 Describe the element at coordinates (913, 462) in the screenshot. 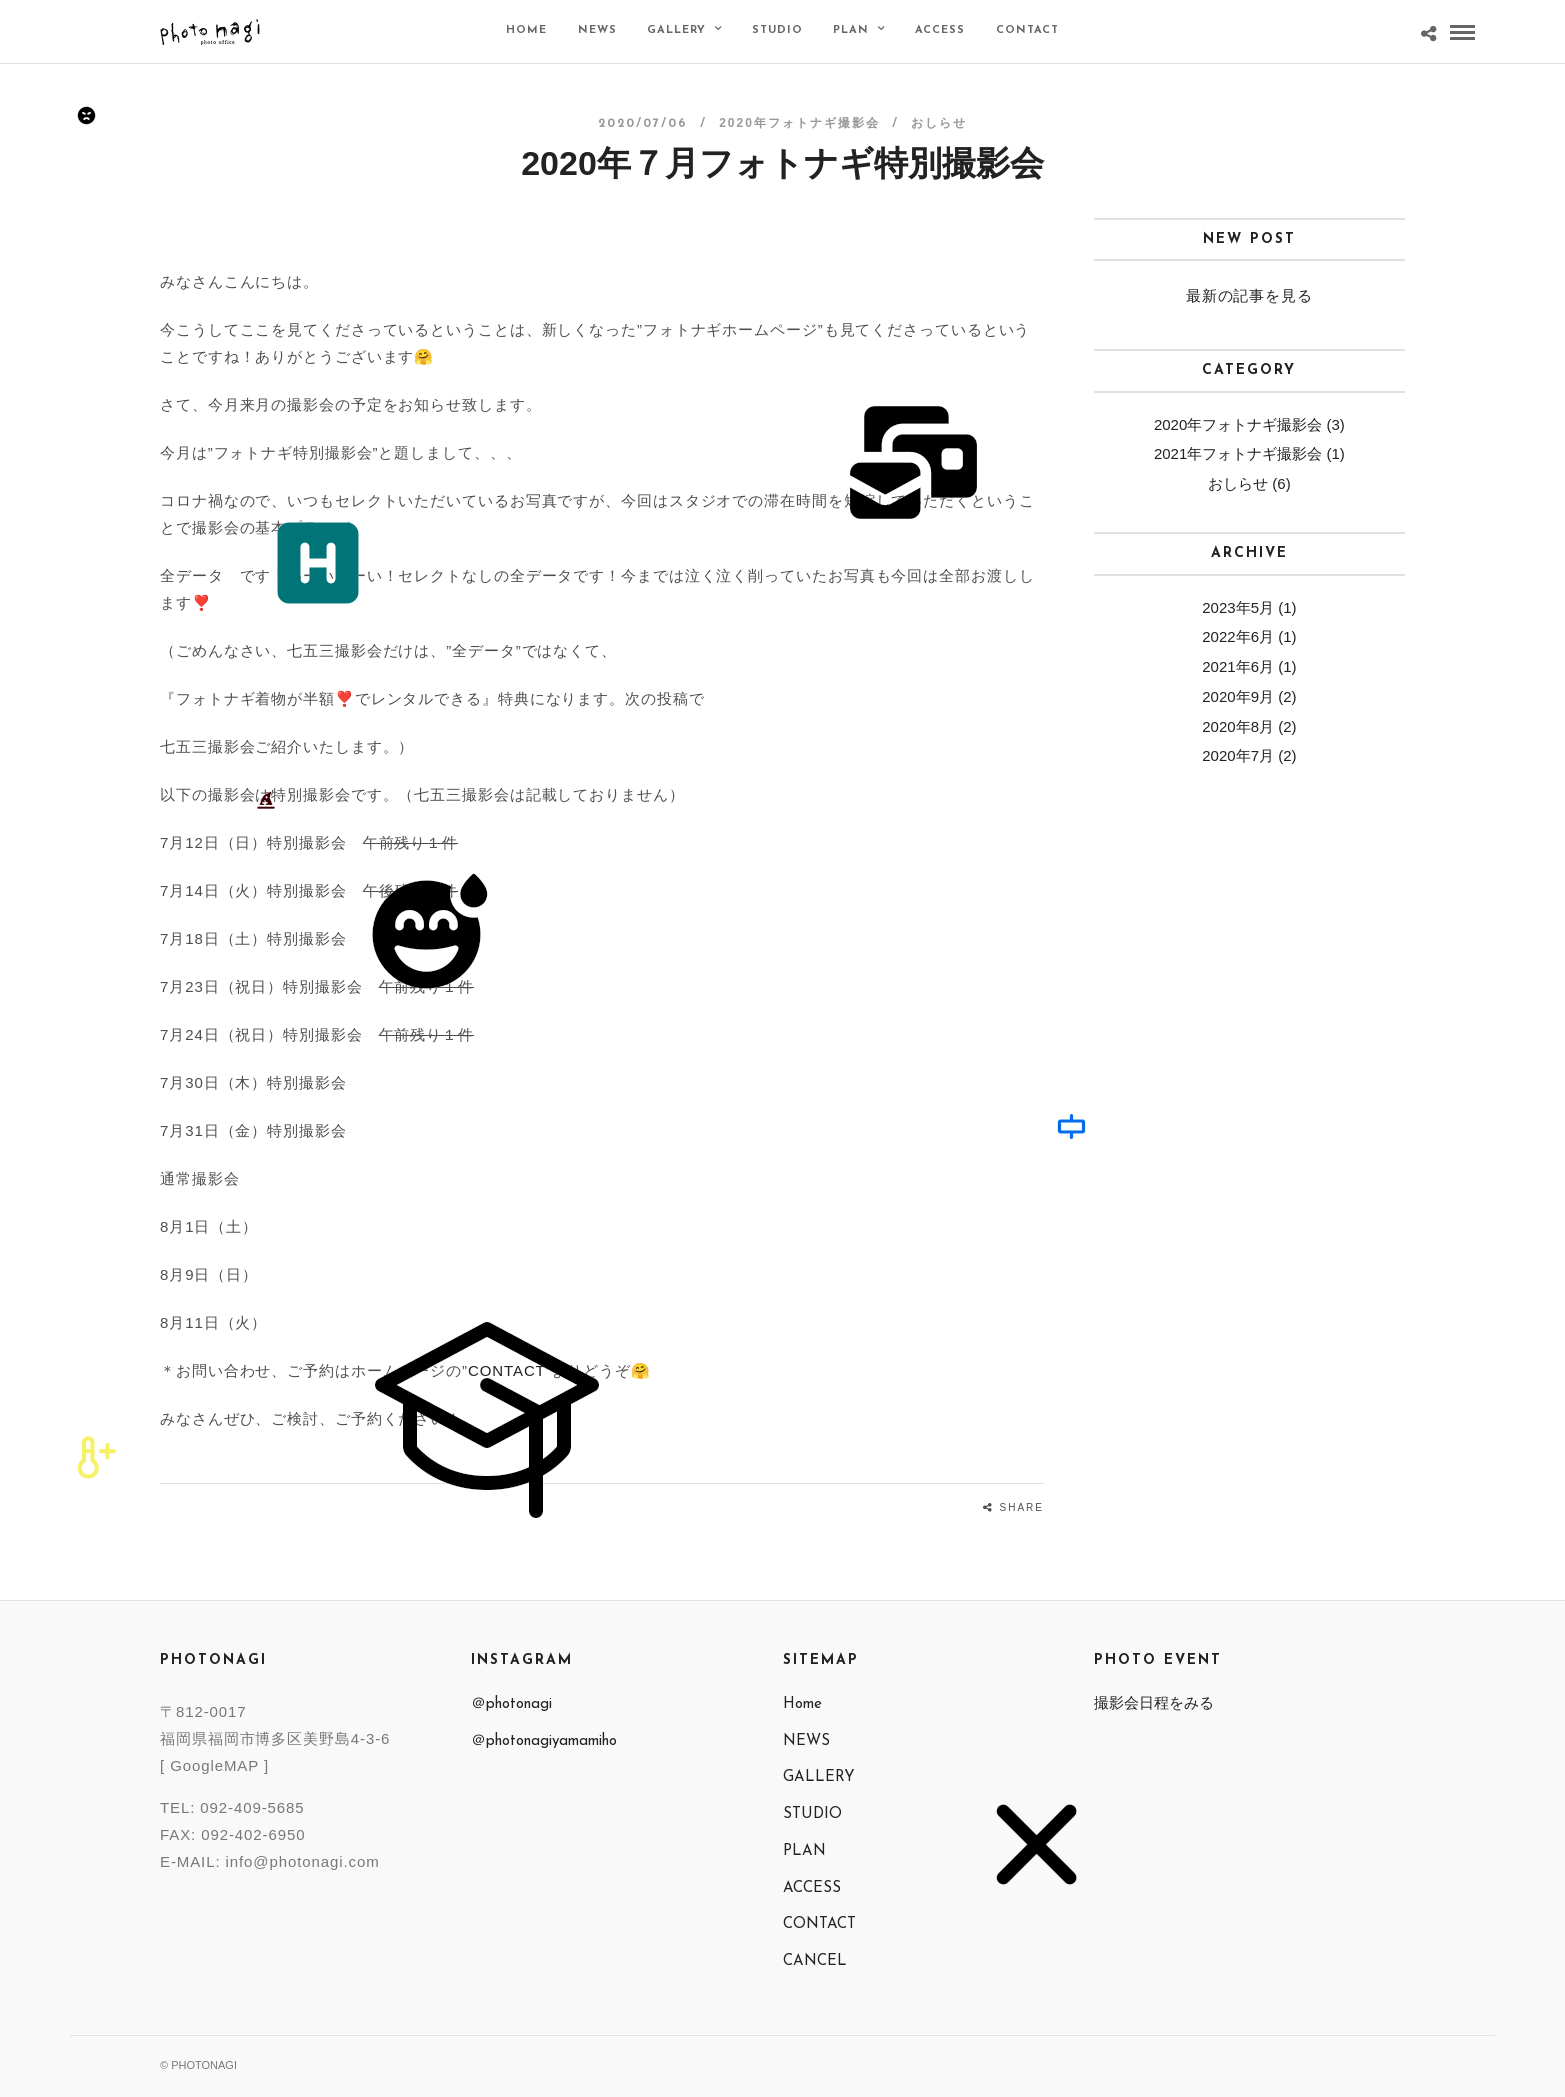

I see `access bulk mail or mass messaging` at that location.